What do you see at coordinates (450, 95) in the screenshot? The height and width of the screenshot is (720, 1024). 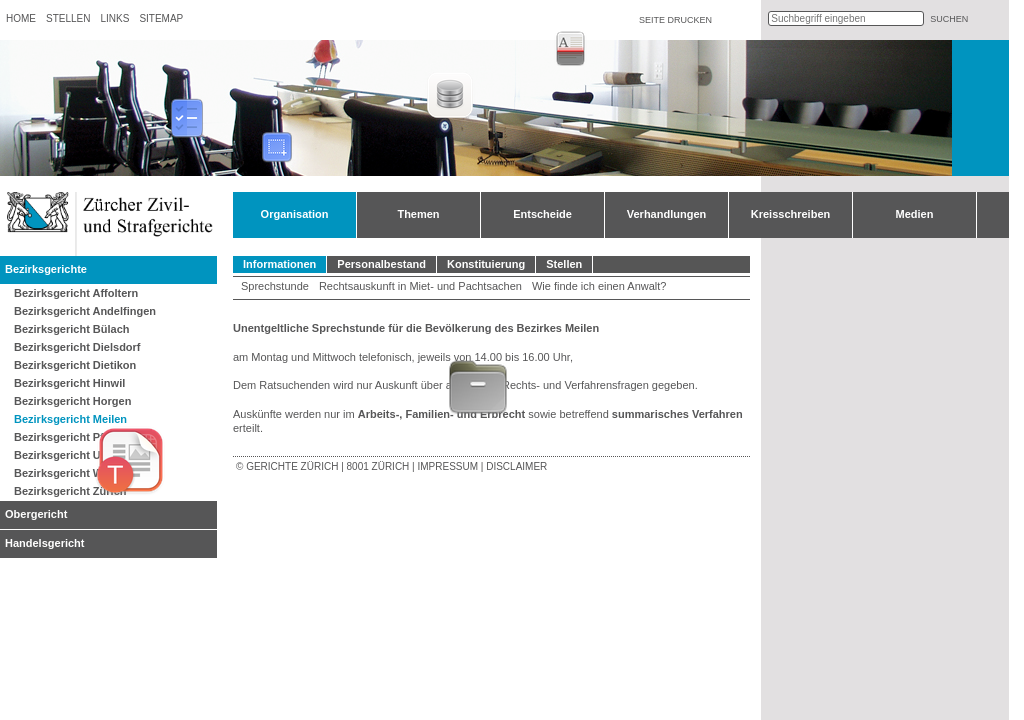 I see `open sqlitebrowser database application` at bounding box center [450, 95].